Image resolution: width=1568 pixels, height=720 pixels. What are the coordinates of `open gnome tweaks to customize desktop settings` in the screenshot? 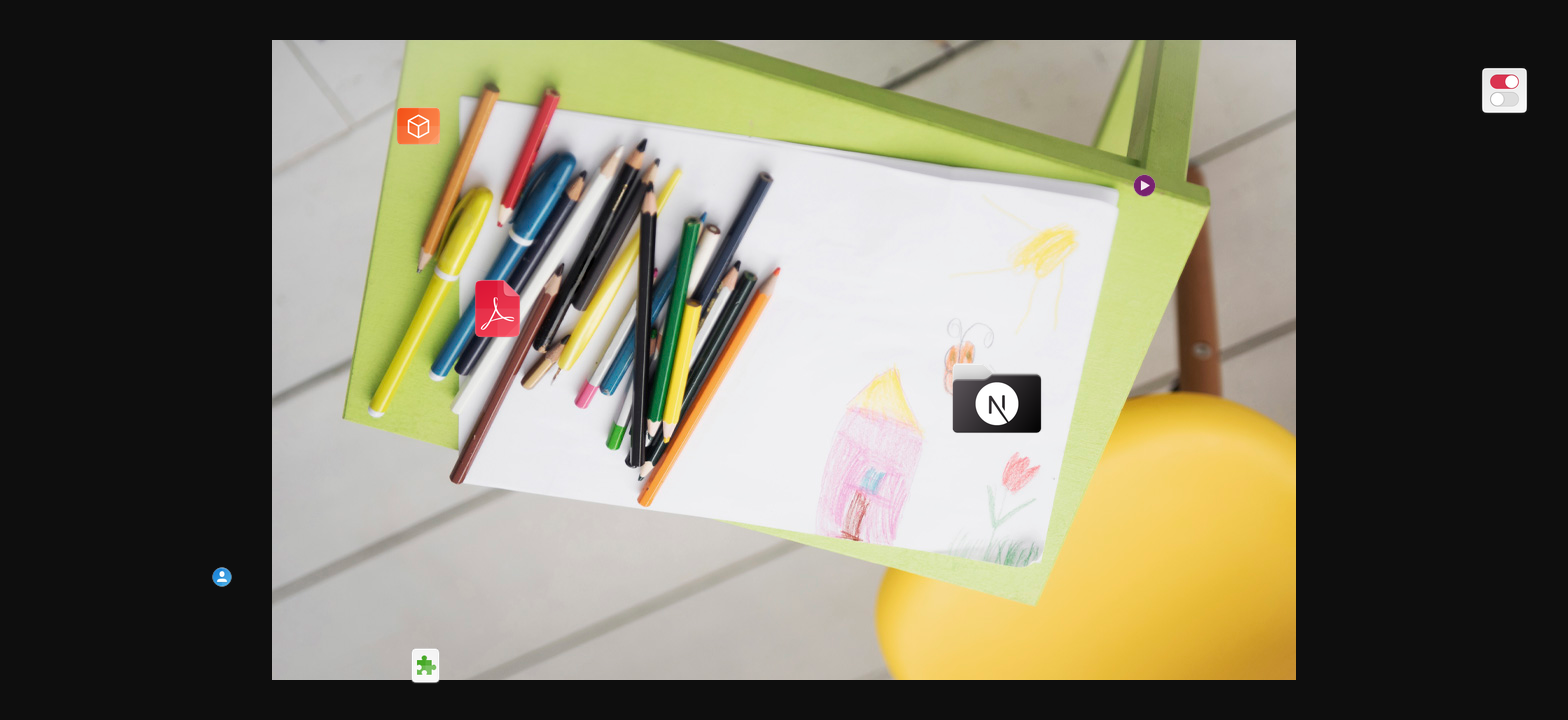 It's located at (1504, 90).